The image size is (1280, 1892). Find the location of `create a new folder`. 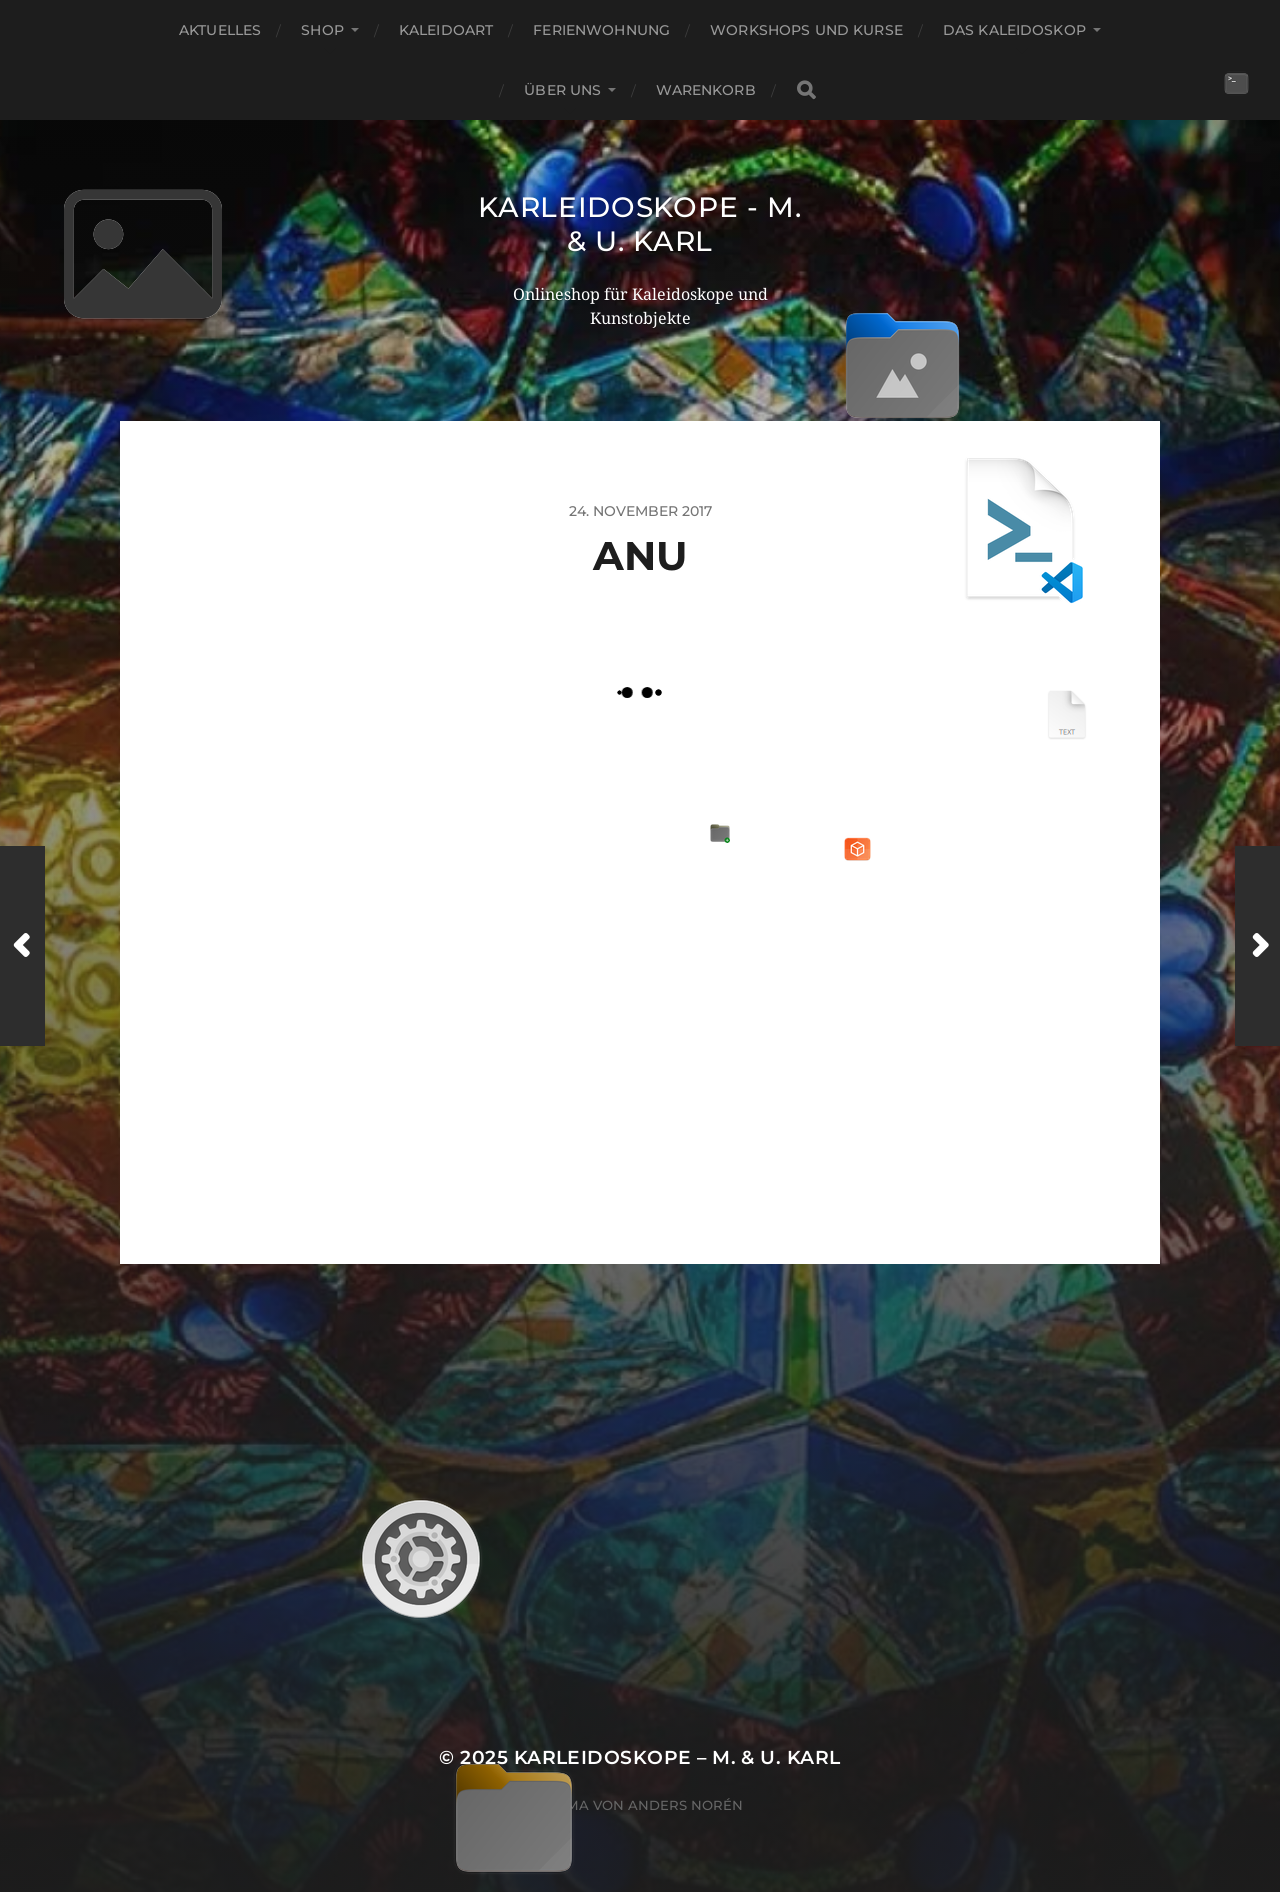

create a new folder is located at coordinates (720, 833).